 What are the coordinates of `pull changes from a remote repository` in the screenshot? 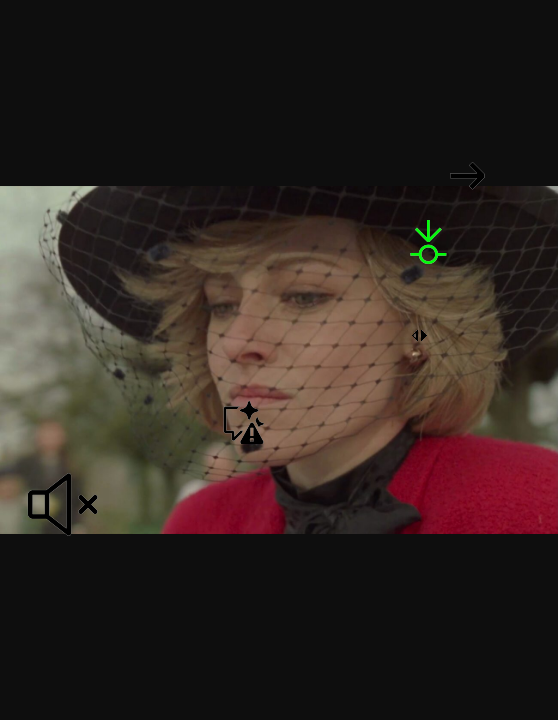 It's located at (427, 242).